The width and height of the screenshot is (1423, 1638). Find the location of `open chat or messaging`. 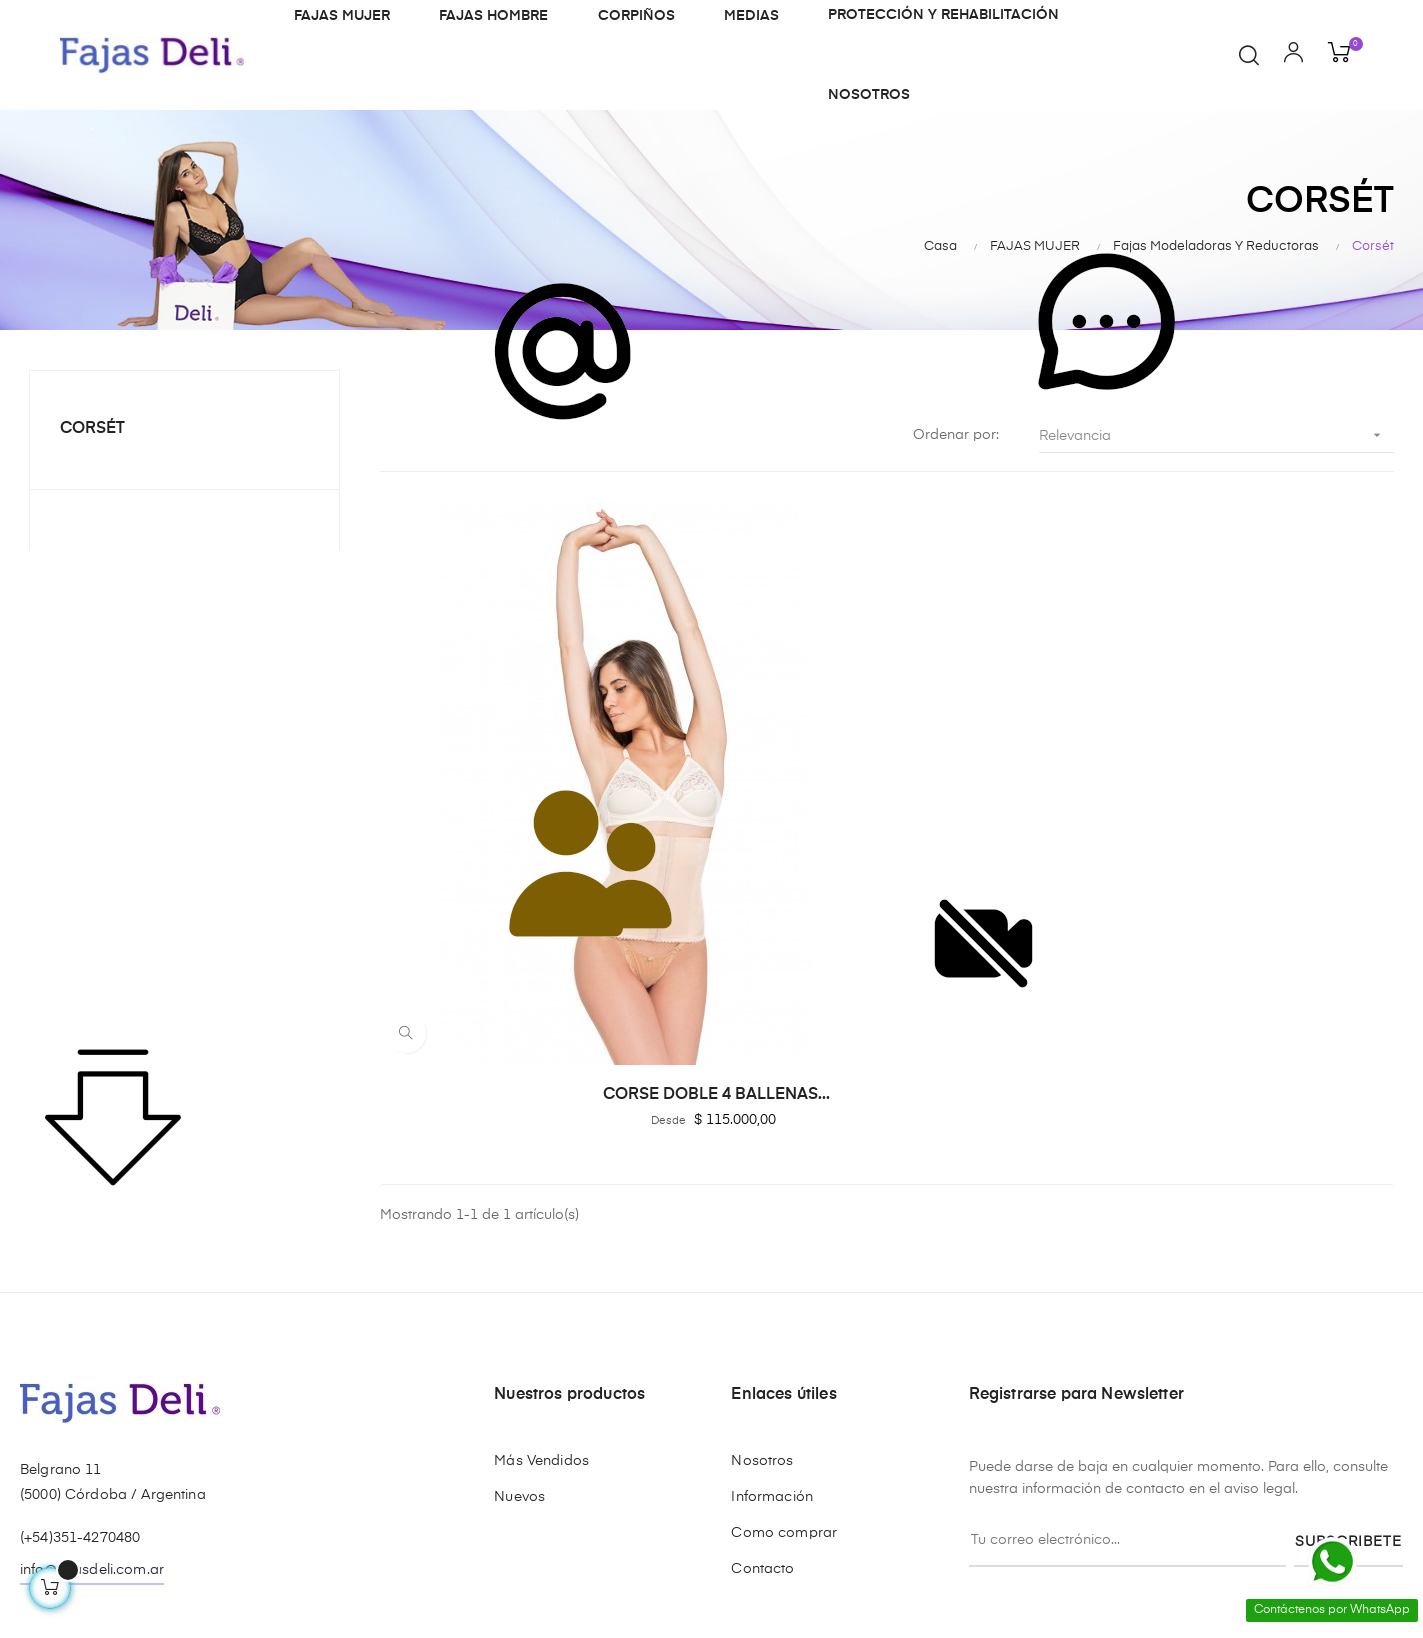

open chat or messaging is located at coordinates (1106, 321).